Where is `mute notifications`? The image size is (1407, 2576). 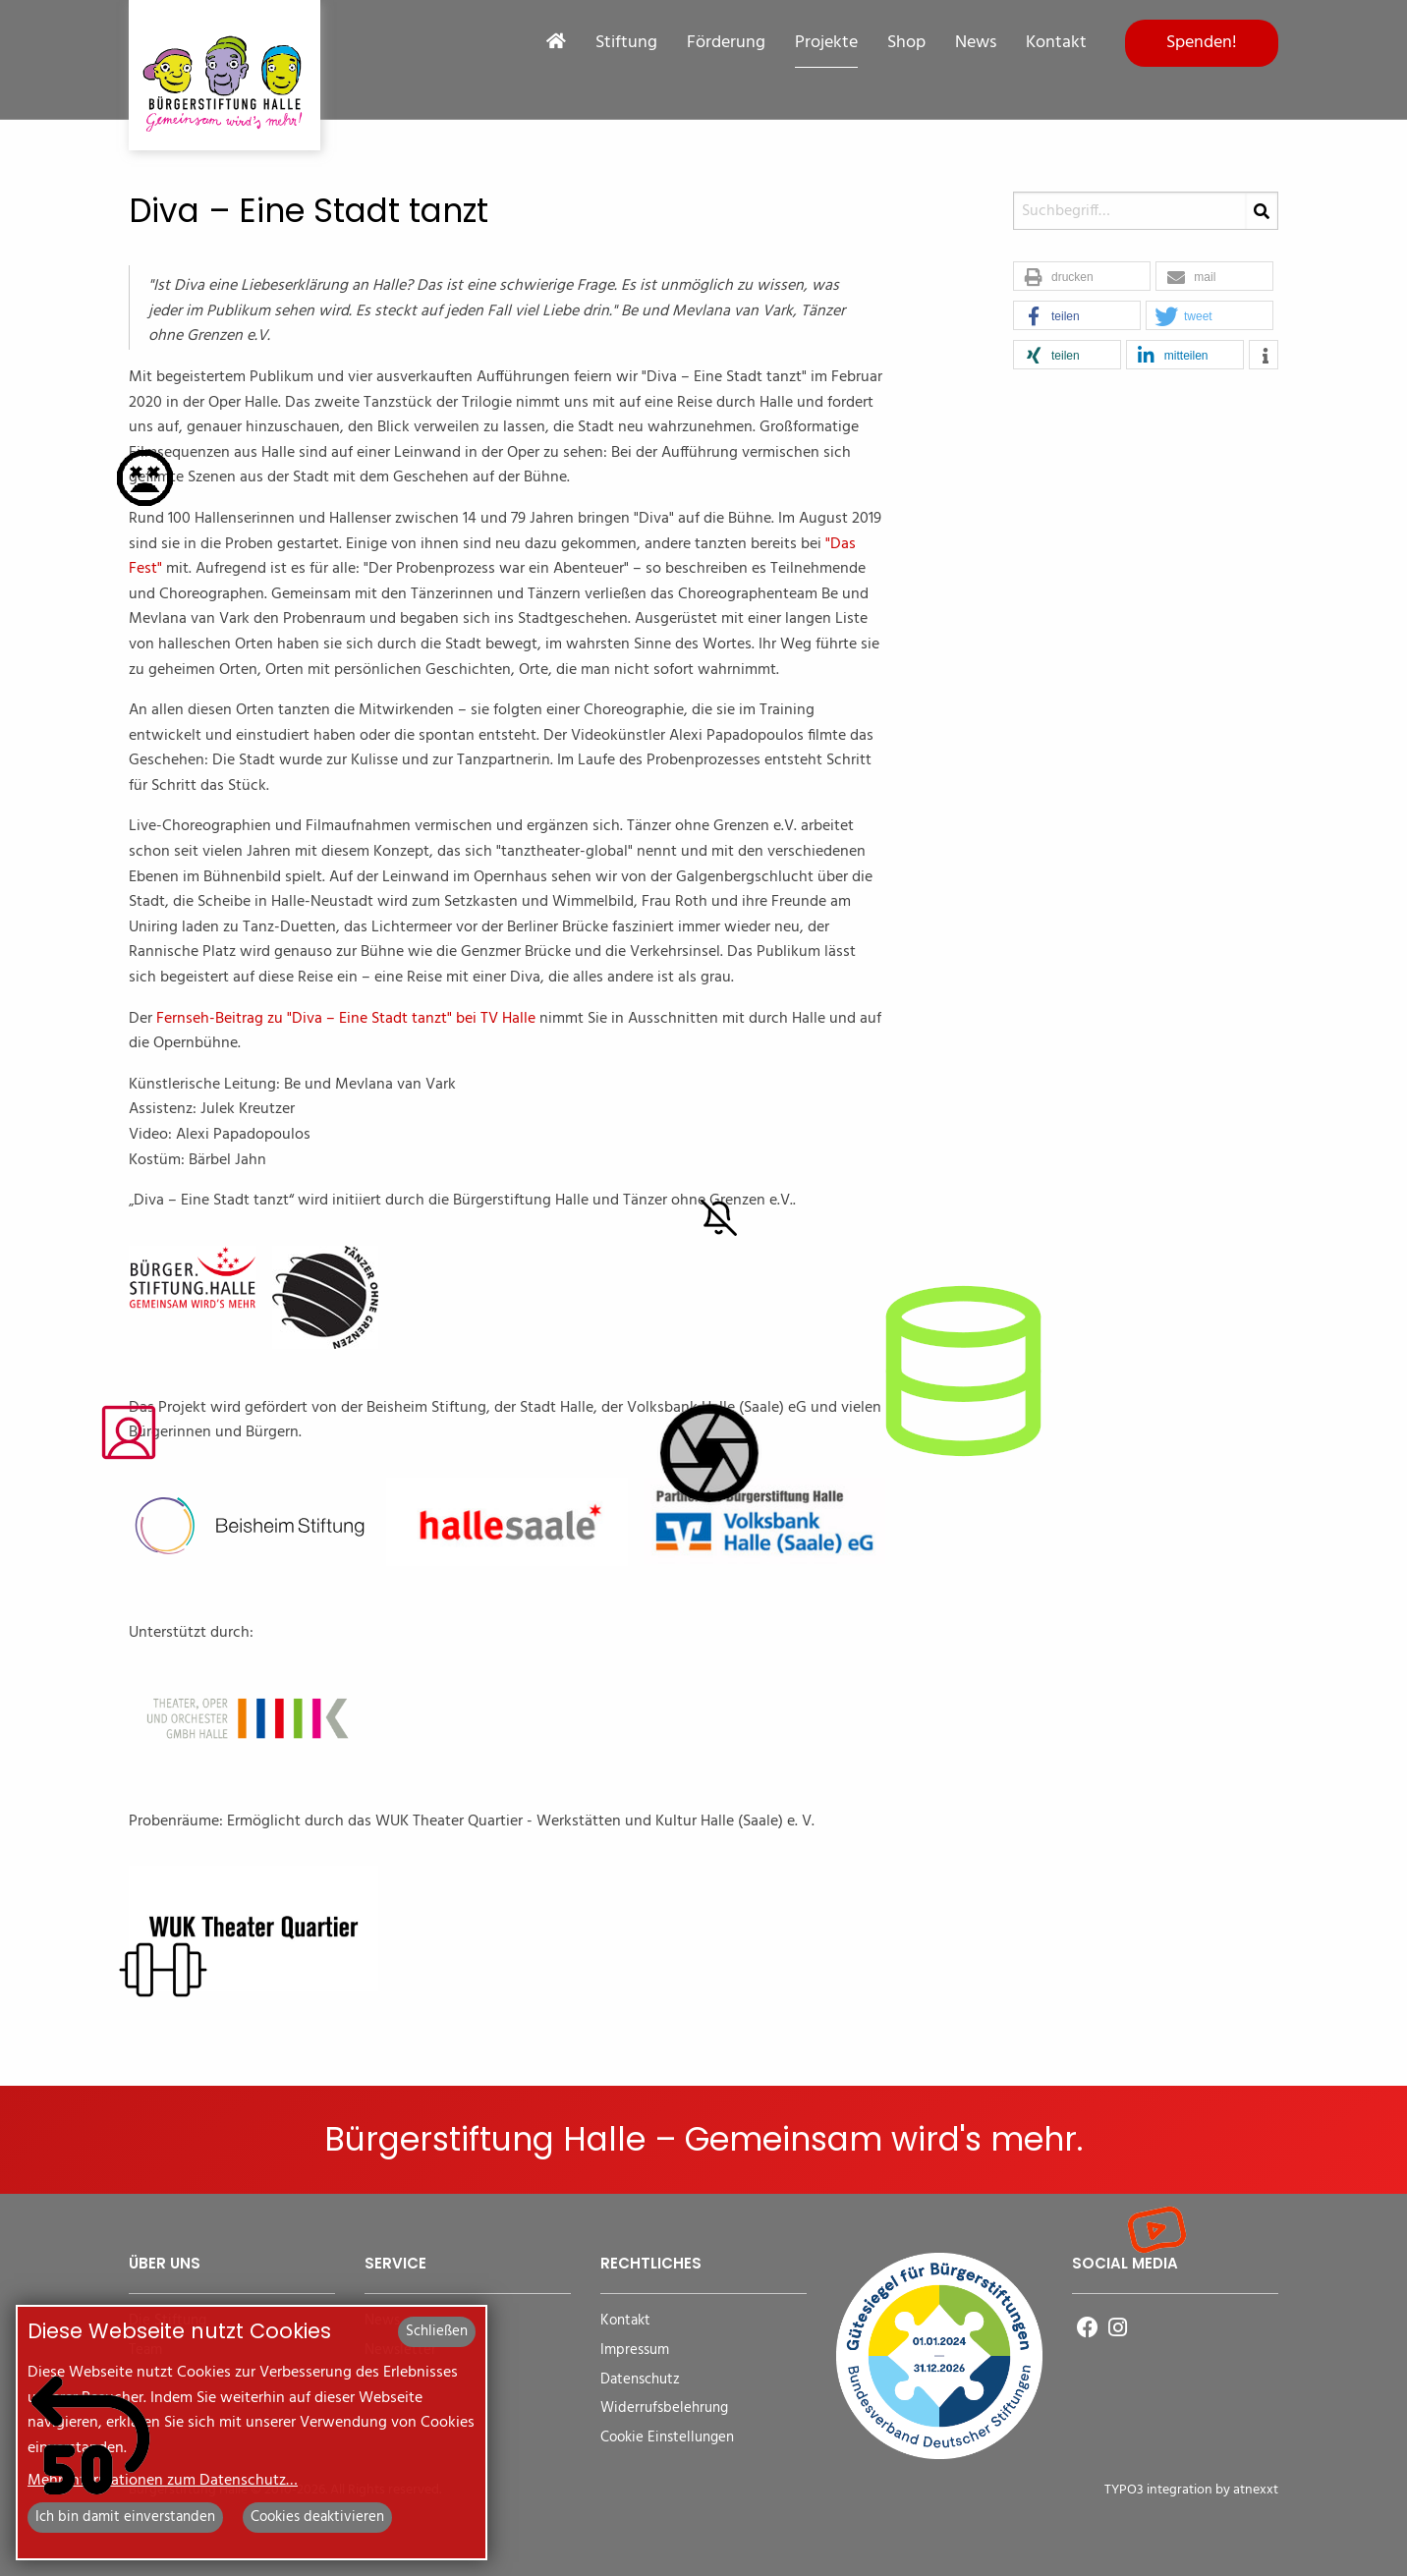
mute notifications is located at coordinates (718, 1217).